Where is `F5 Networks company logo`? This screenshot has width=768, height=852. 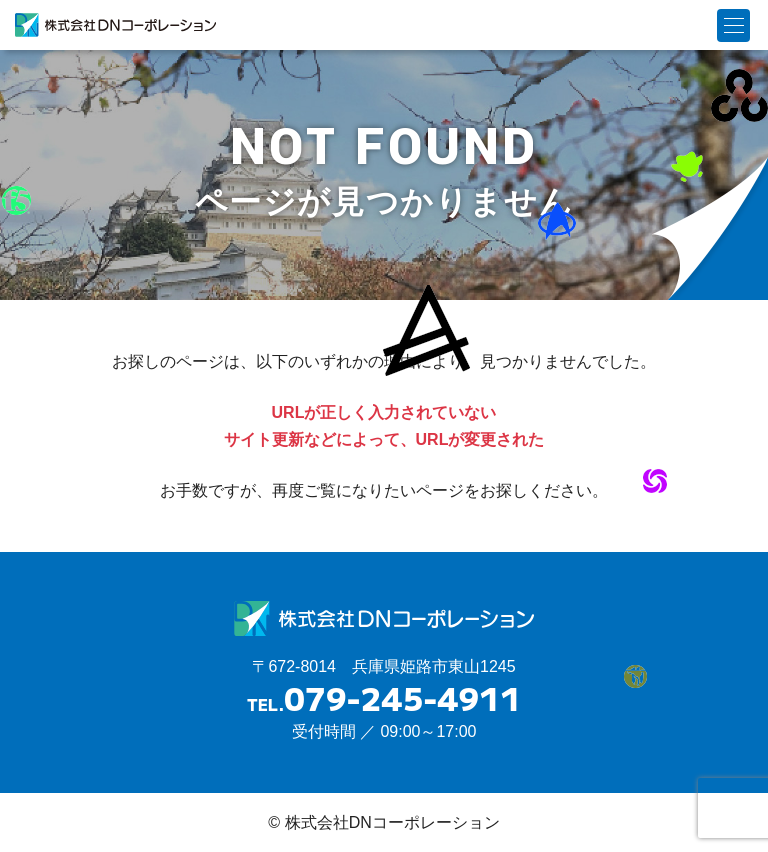 F5 Networks company logo is located at coordinates (16, 200).